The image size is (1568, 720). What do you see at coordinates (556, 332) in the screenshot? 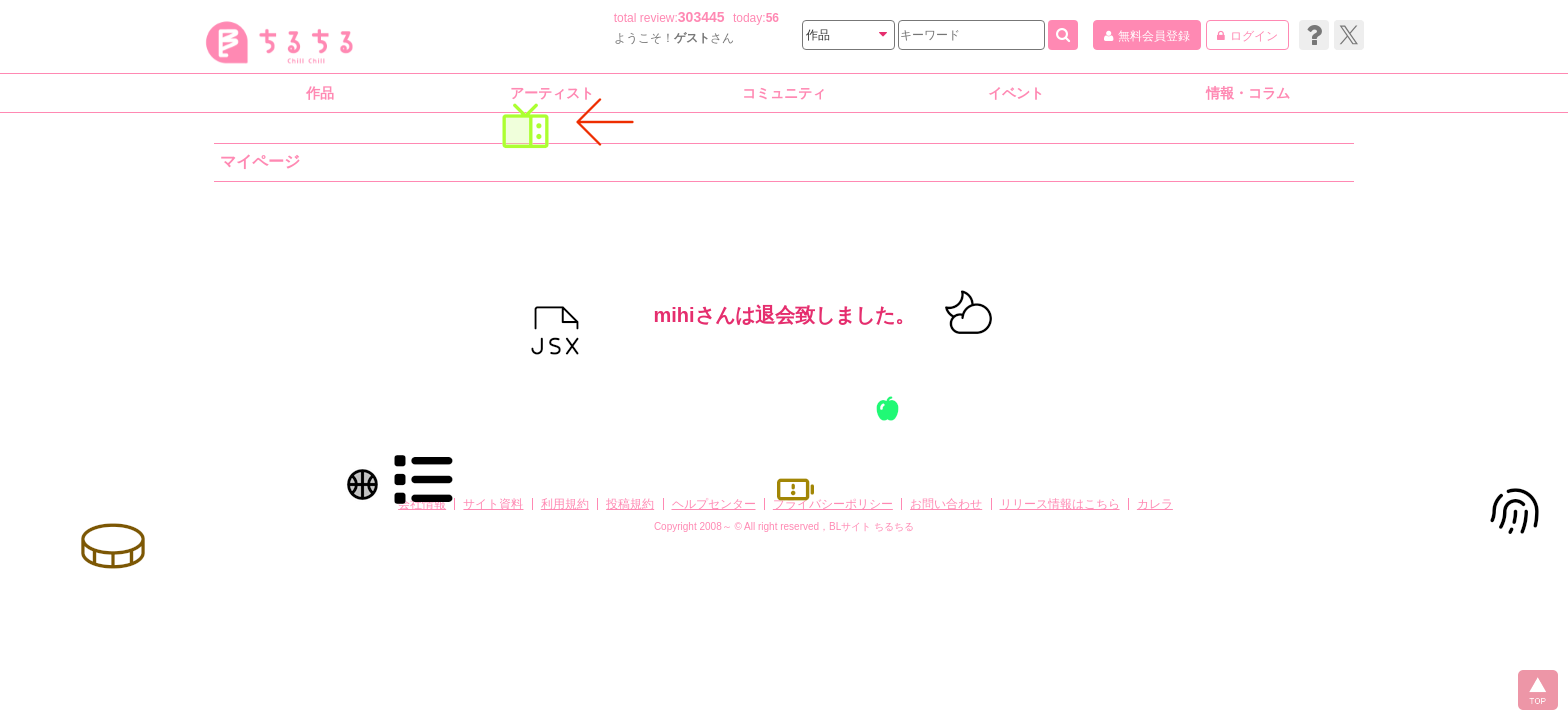
I see `jsx file type indicator` at bounding box center [556, 332].